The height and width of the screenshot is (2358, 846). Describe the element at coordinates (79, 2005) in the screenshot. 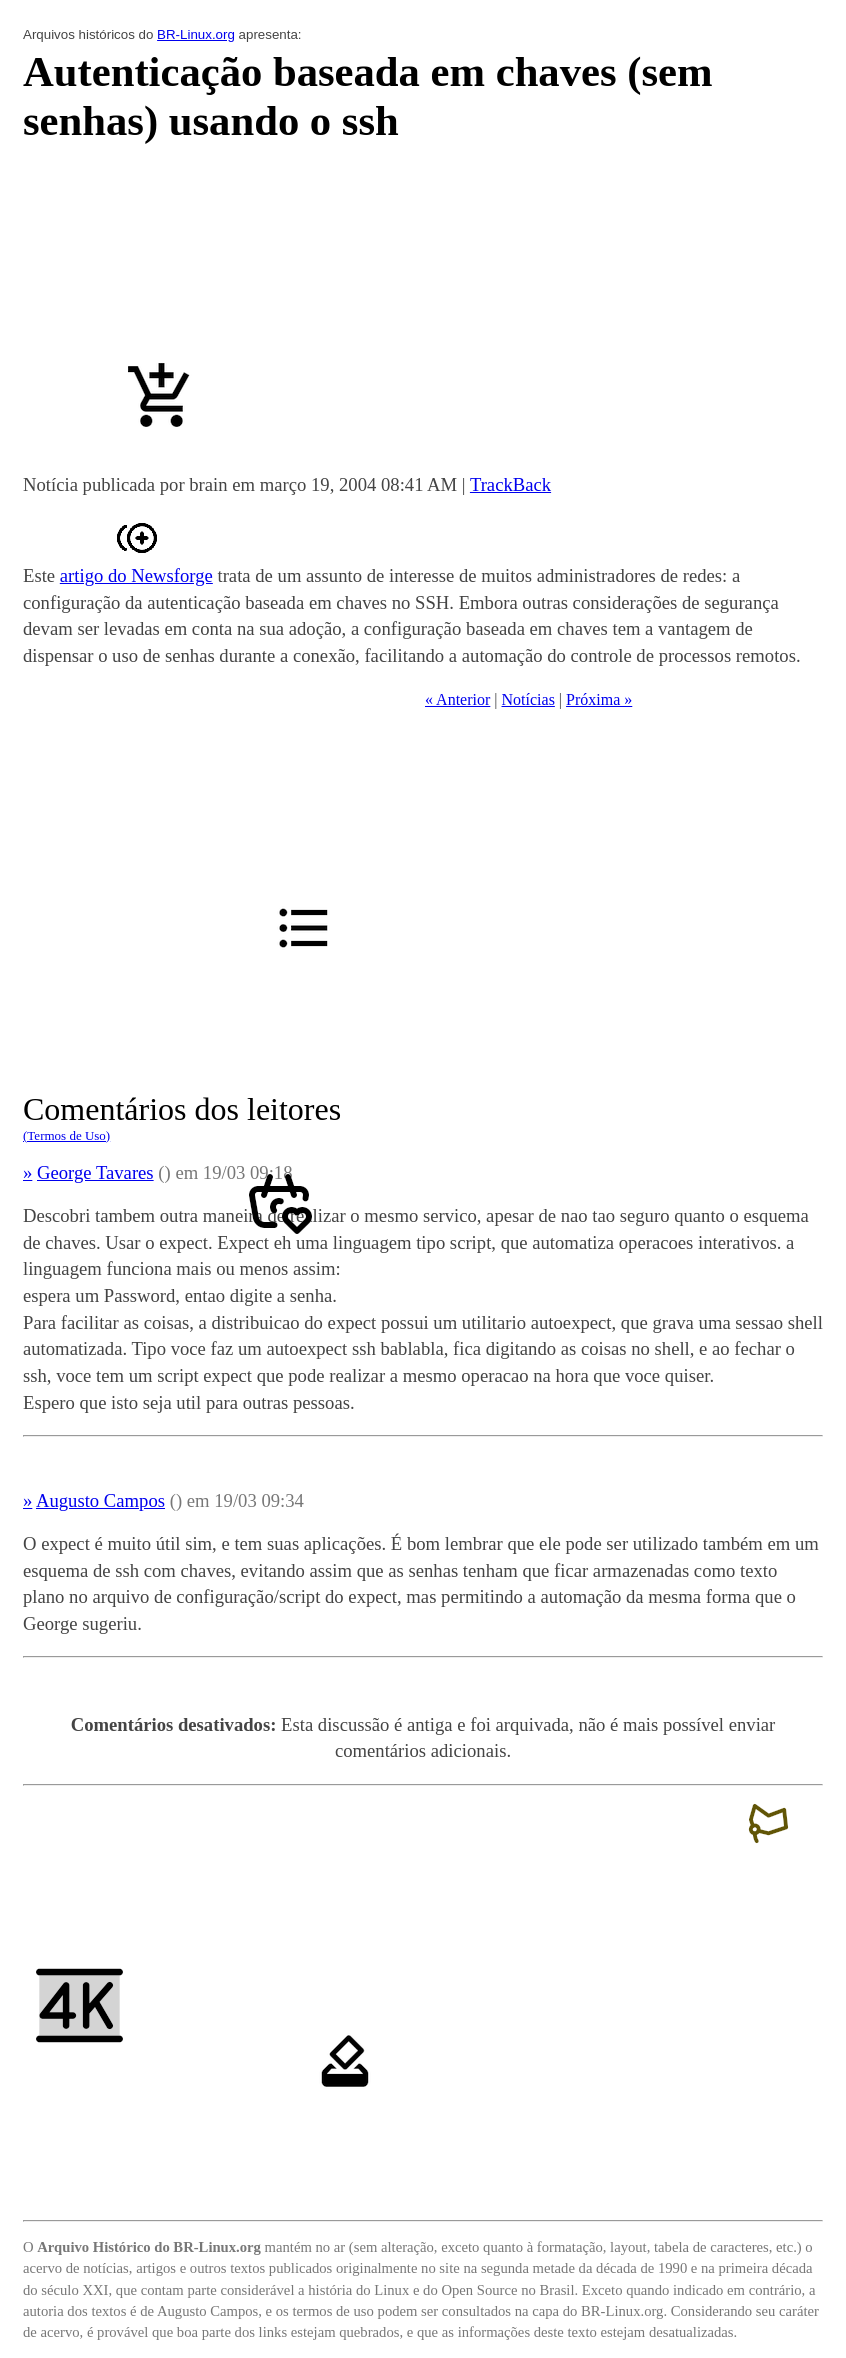

I see `switch to 4K video resolution` at that location.